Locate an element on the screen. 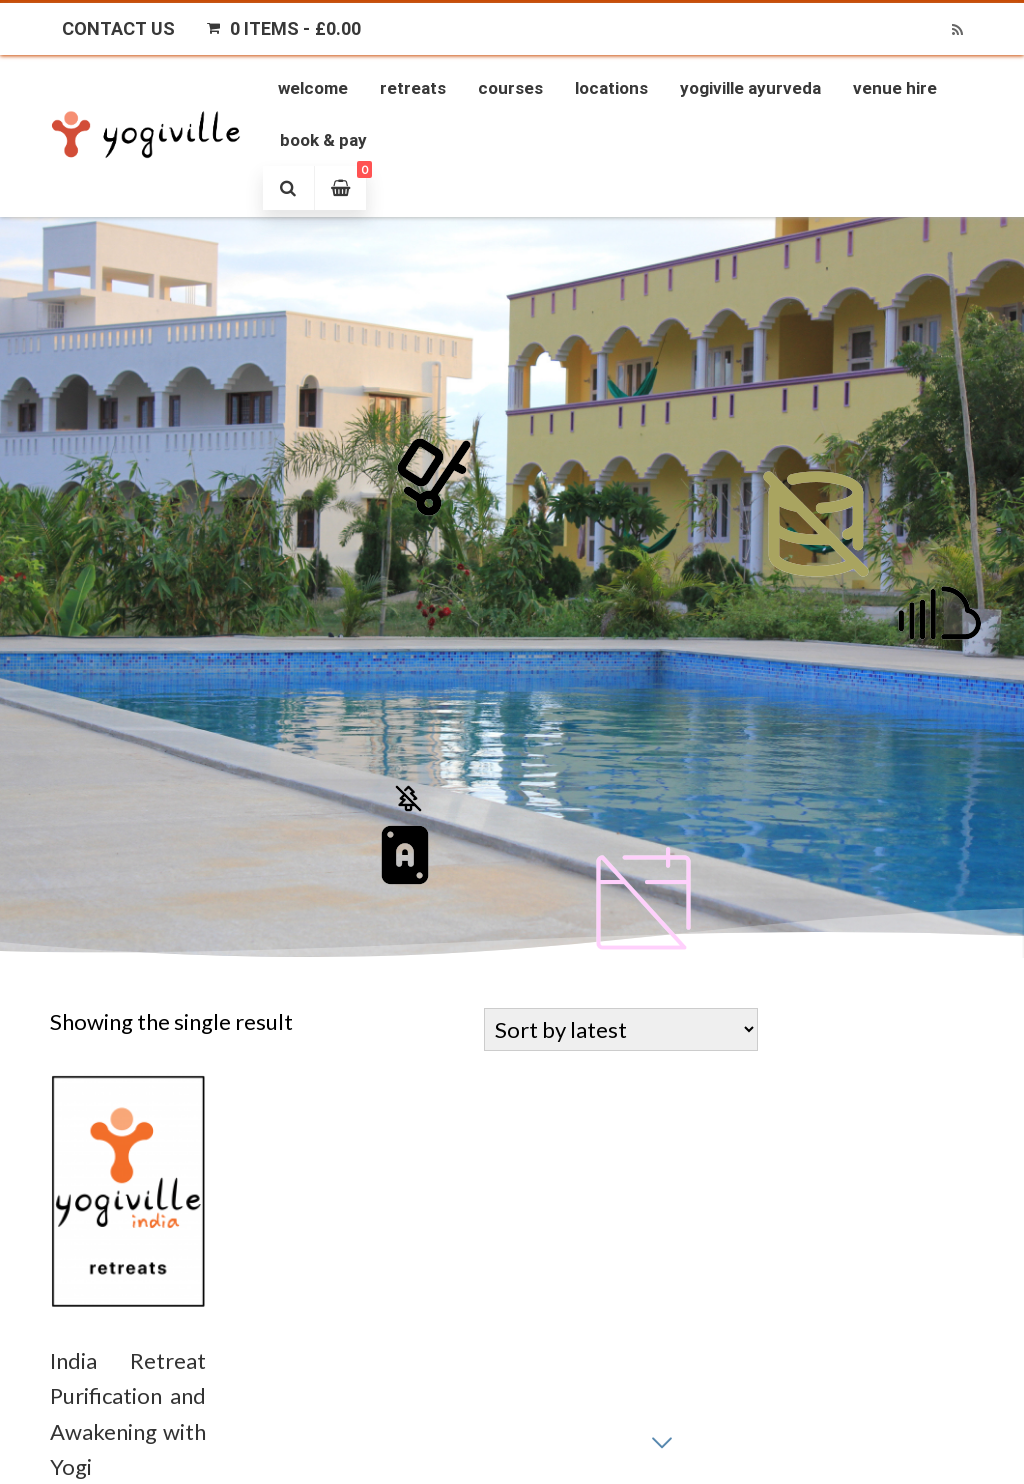 The image size is (1024, 1484). database connection unavailable or offline is located at coordinates (816, 524).